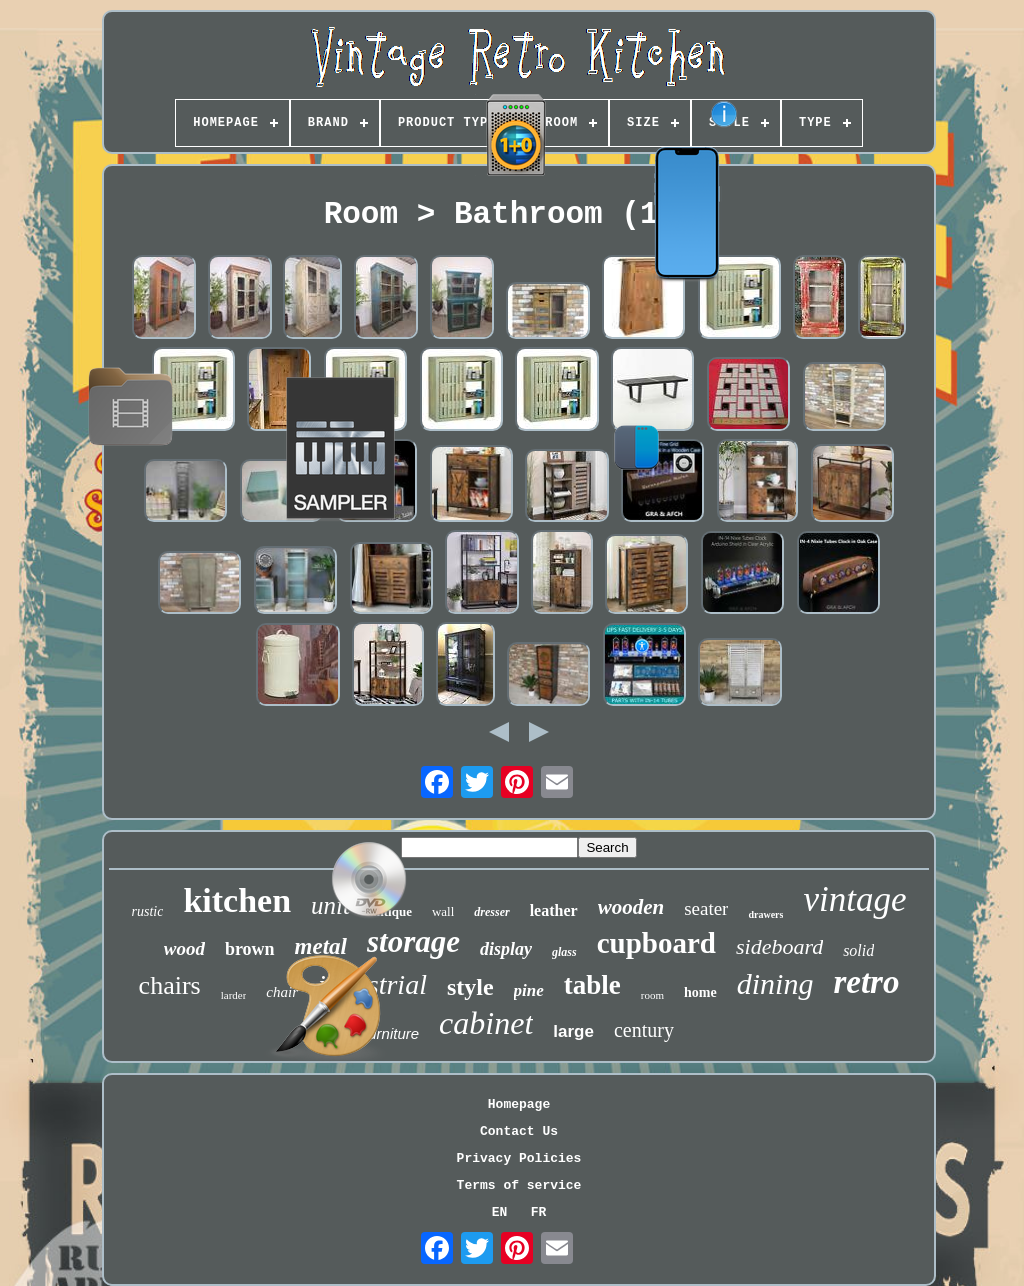 Image resolution: width=1024 pixels, height=1286 pixels. I want to click on view information or details about this item, so click(724, 114).